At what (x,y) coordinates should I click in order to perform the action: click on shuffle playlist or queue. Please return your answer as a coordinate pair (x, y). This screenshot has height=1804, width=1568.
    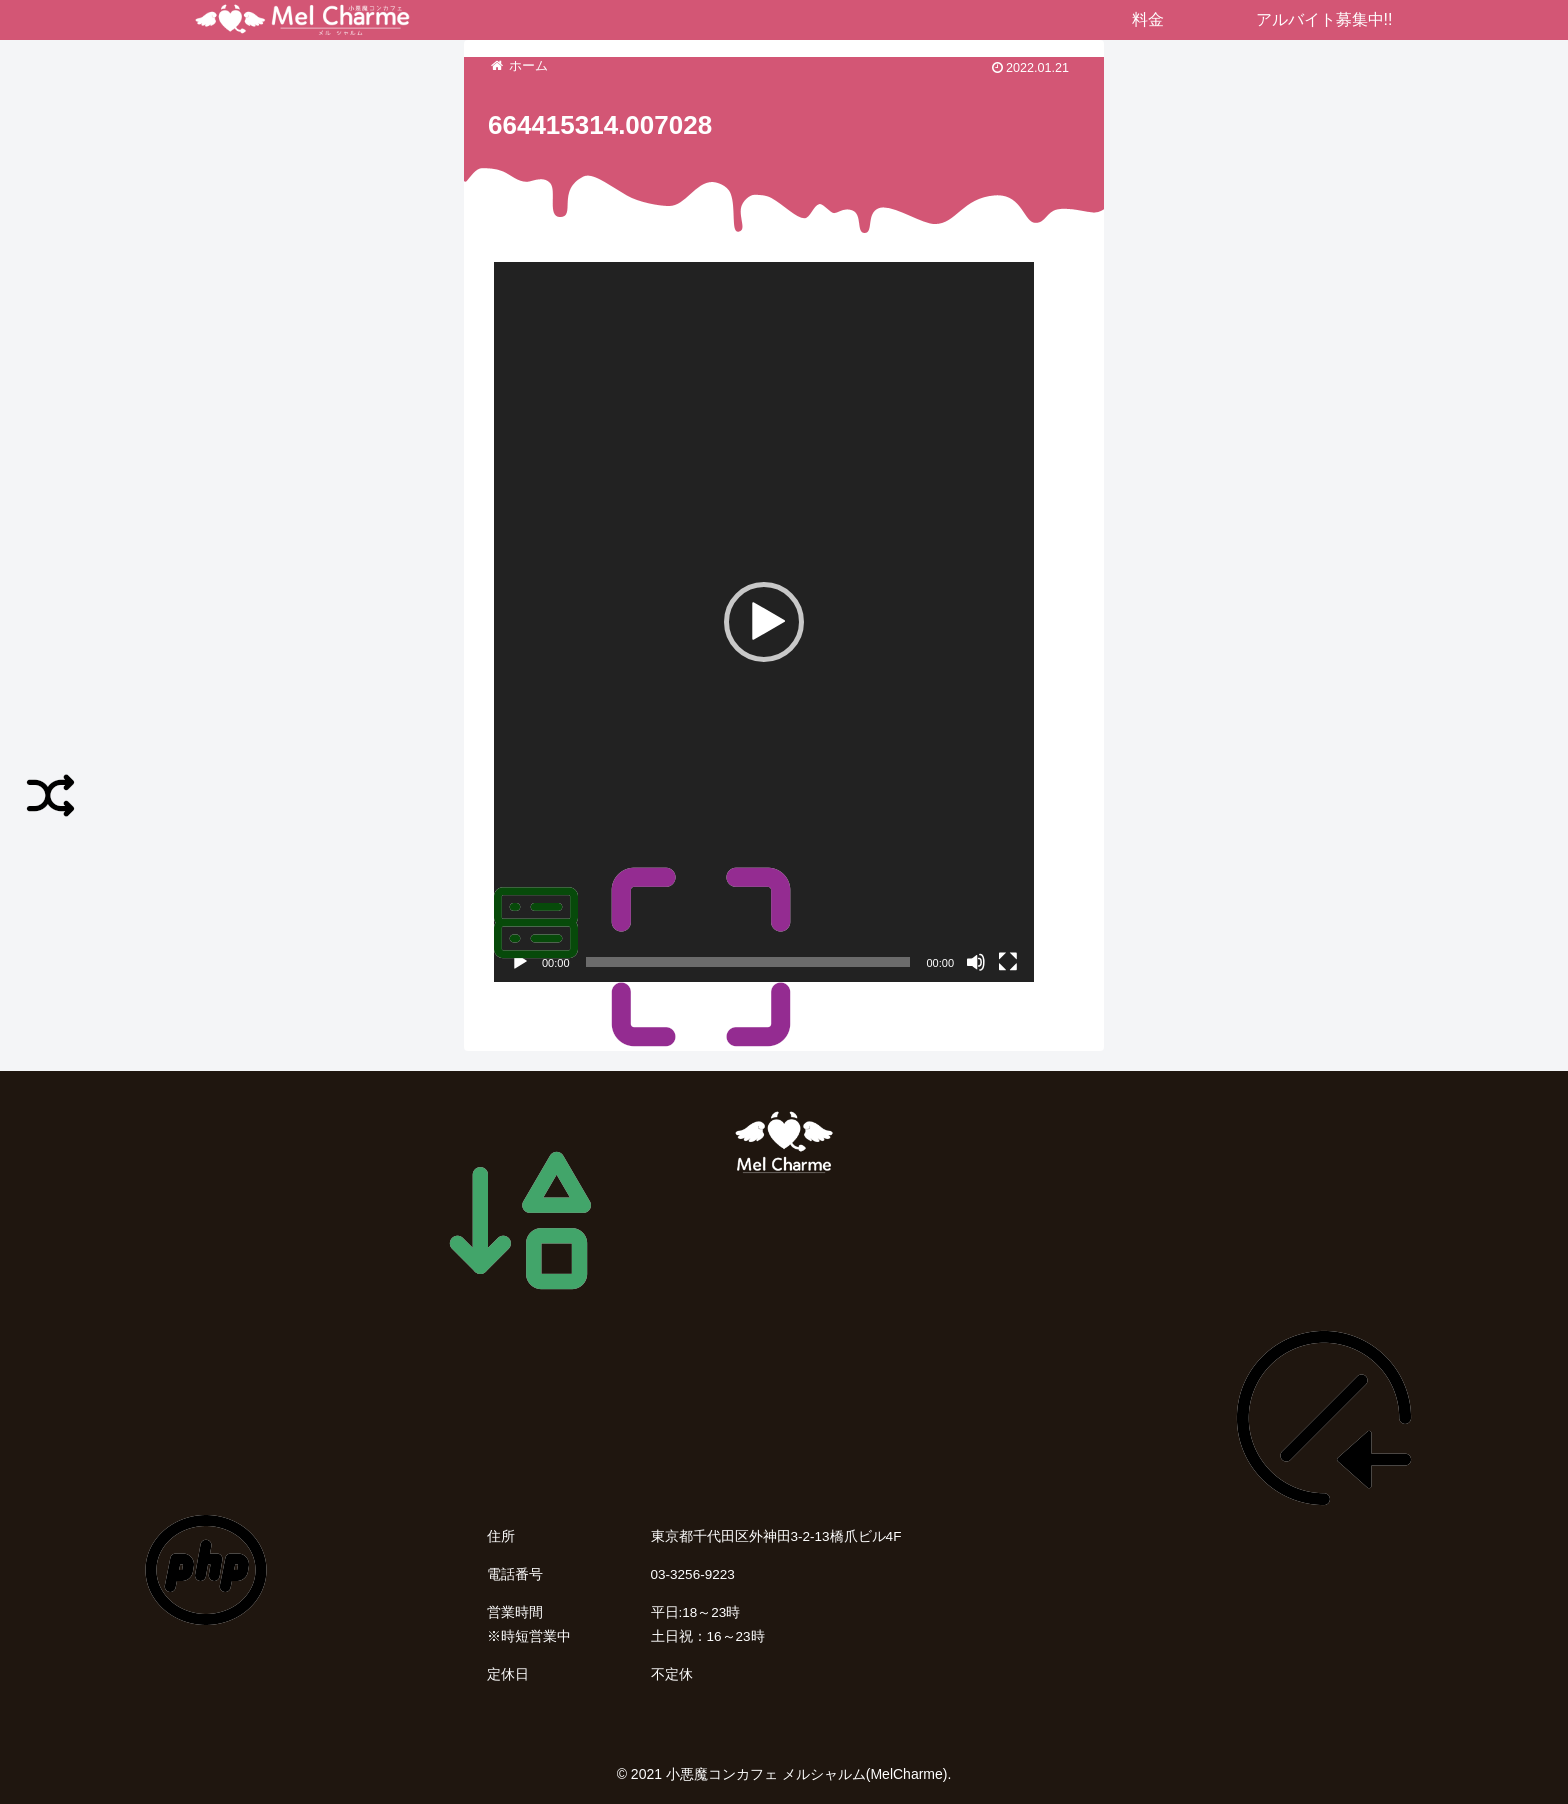
    Looking at the image, I should click on (50, 795).